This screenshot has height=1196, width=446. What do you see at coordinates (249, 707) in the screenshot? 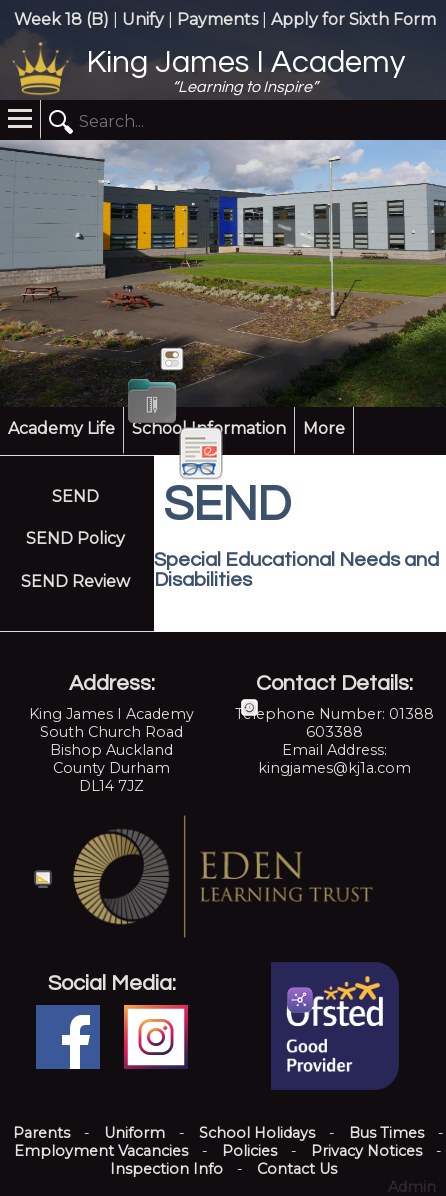
I see `open déjà dup backup utility` at bounding box center [249, 707].